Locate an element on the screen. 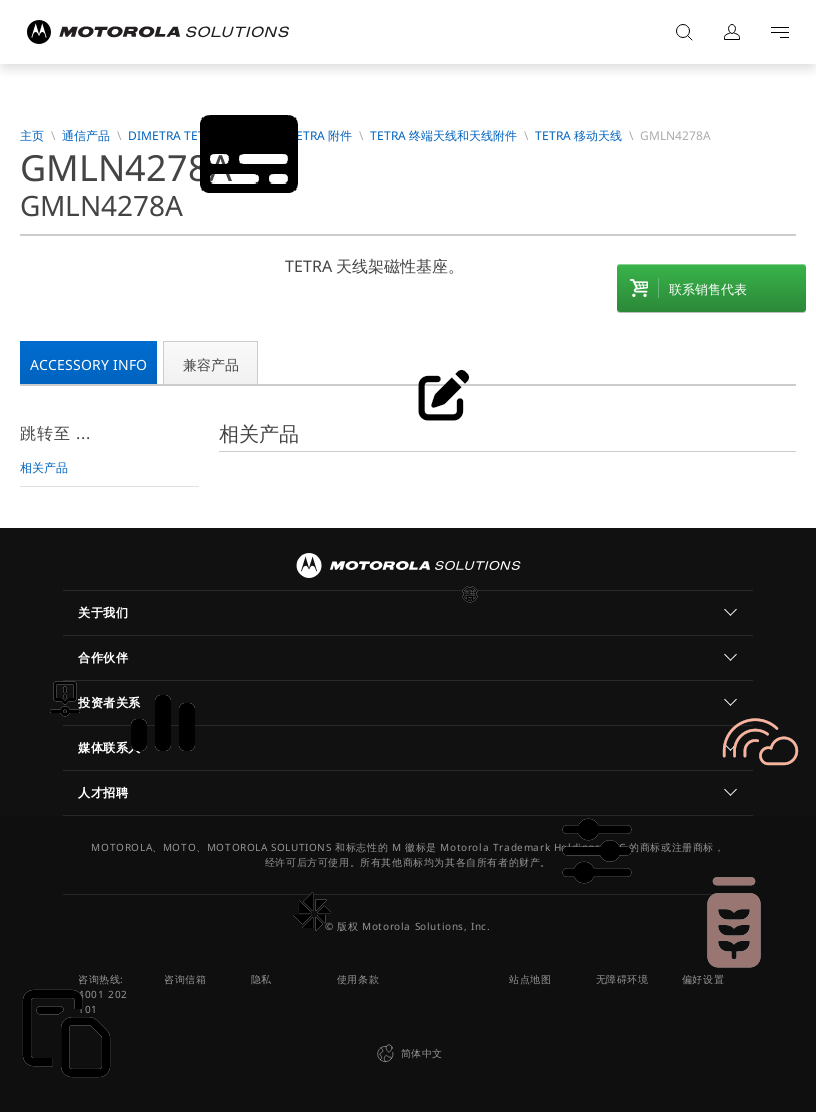 The height and width of the screenshot is (1112, 816). indicates a timeline event requiring attention is located at coordinates (65, 698).